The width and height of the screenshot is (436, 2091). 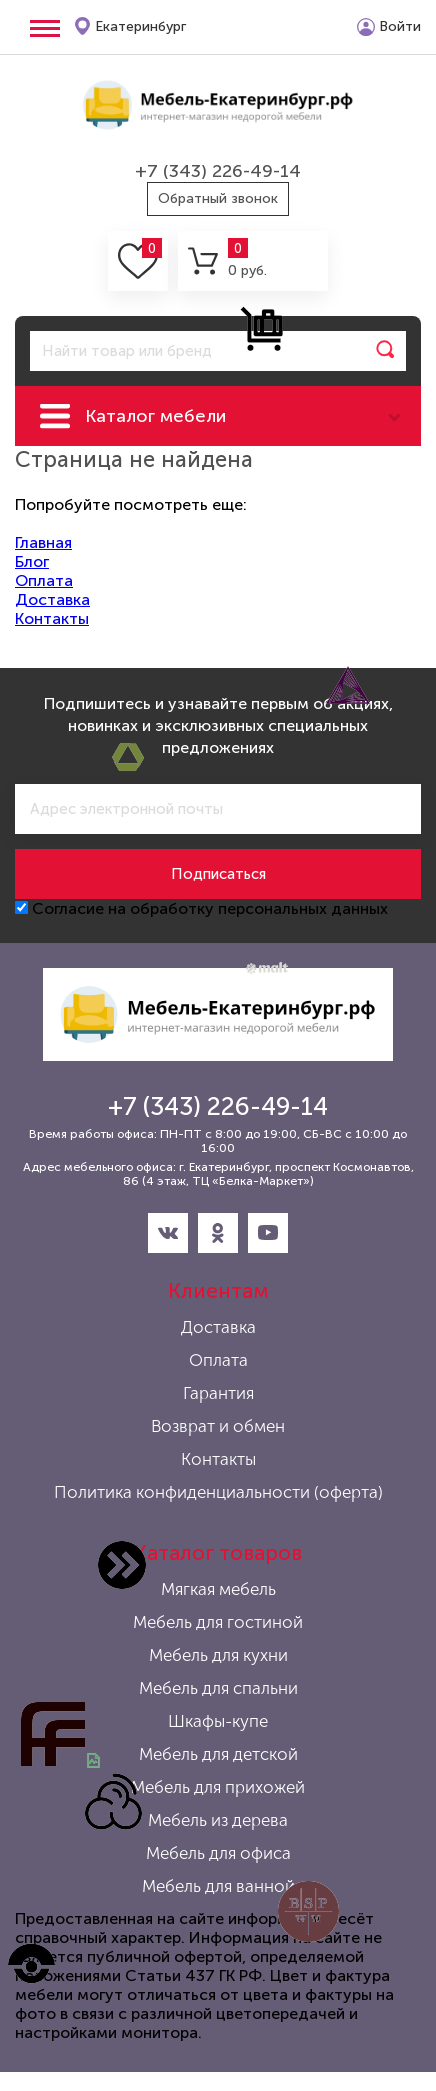 I want to click on view your luggage or baggage information, so click(x=264, y=328).